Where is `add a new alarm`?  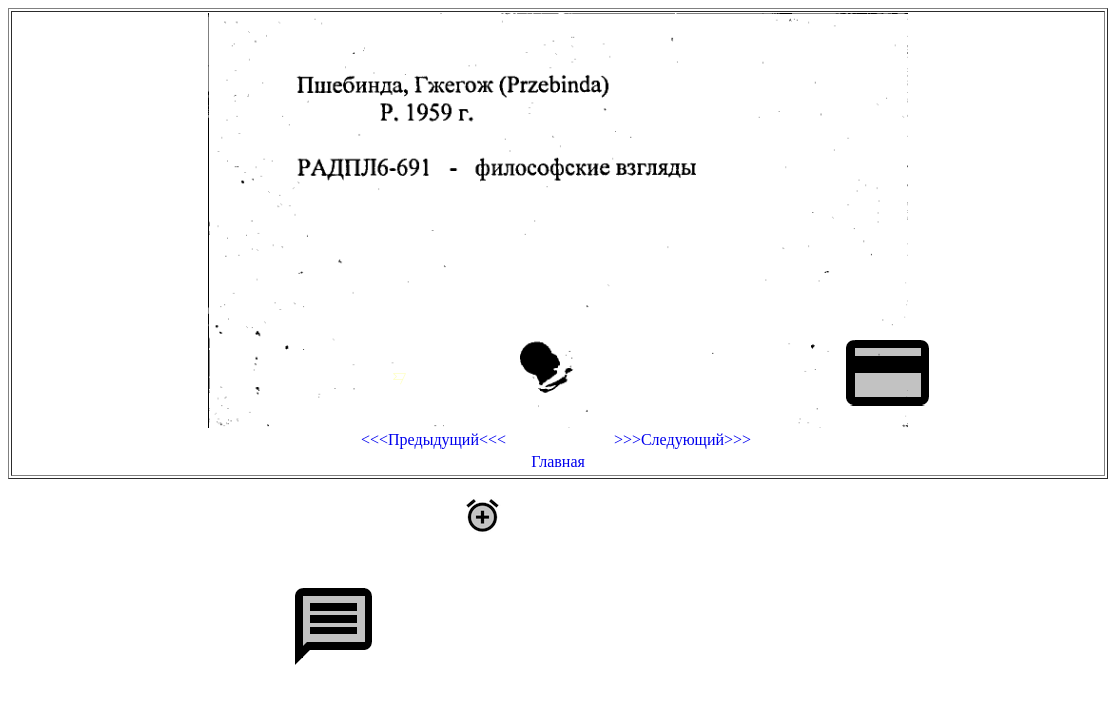 add a new alarm is located at coordinates (482, 515).